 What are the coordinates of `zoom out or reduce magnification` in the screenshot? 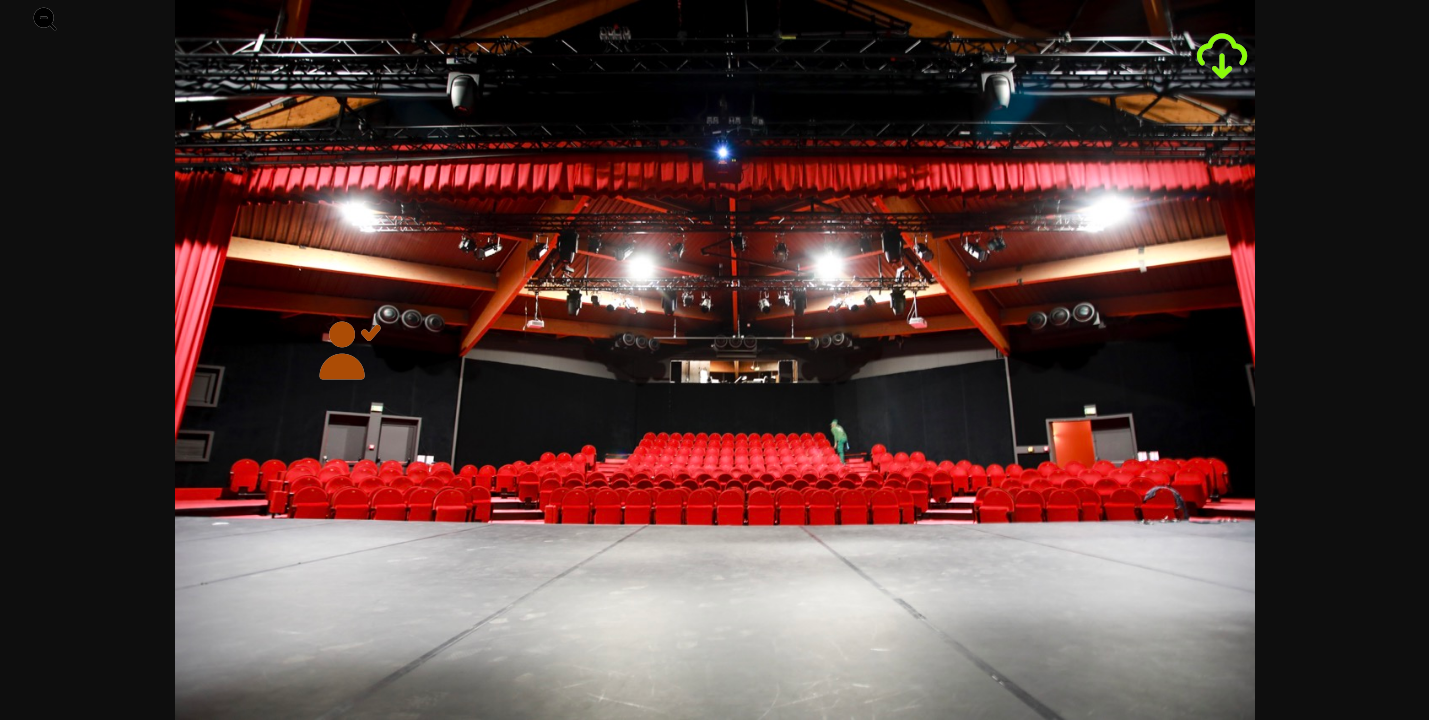 It's located at (45, 19).